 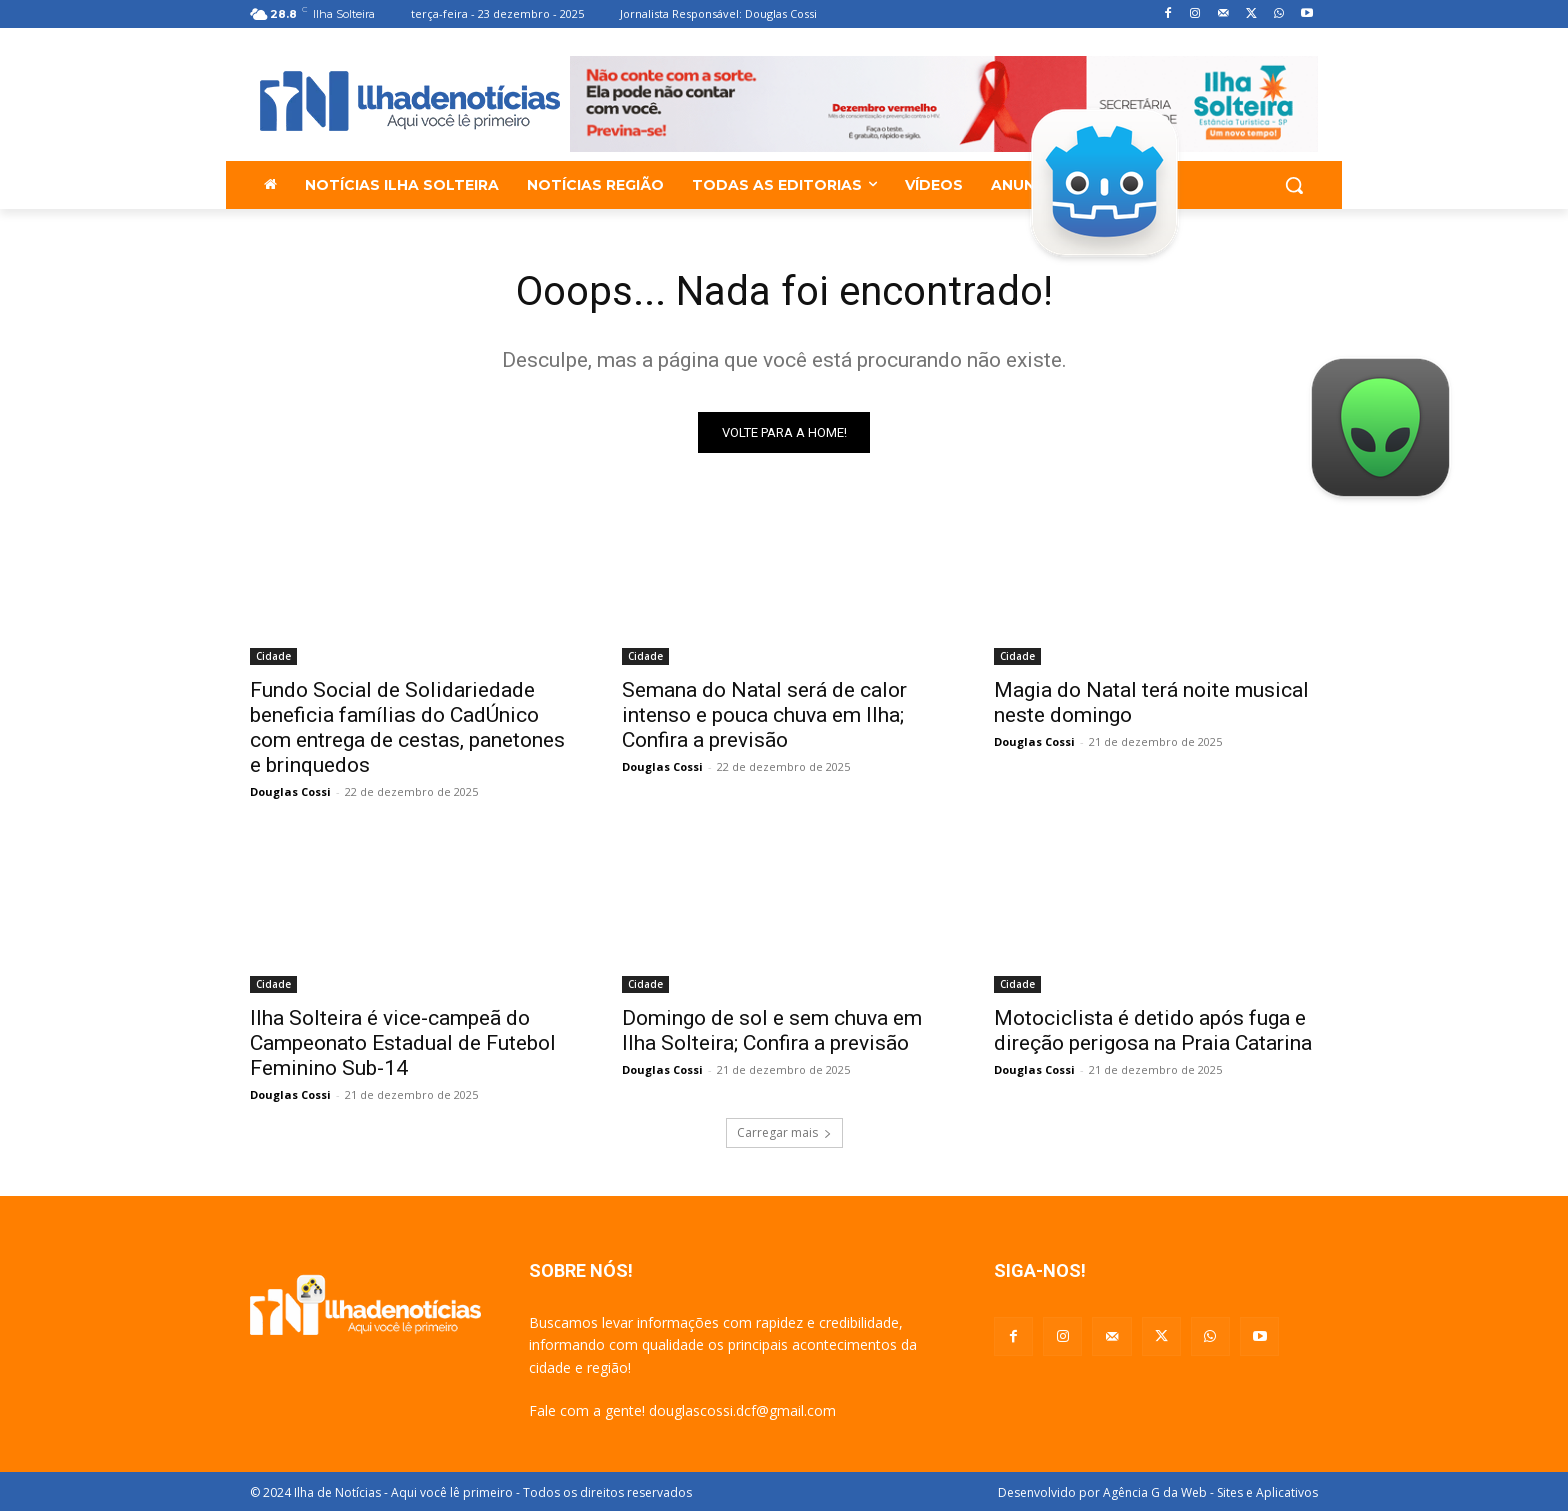 I want to click on open gnome builder development environment, so click(x=311, y=1289).